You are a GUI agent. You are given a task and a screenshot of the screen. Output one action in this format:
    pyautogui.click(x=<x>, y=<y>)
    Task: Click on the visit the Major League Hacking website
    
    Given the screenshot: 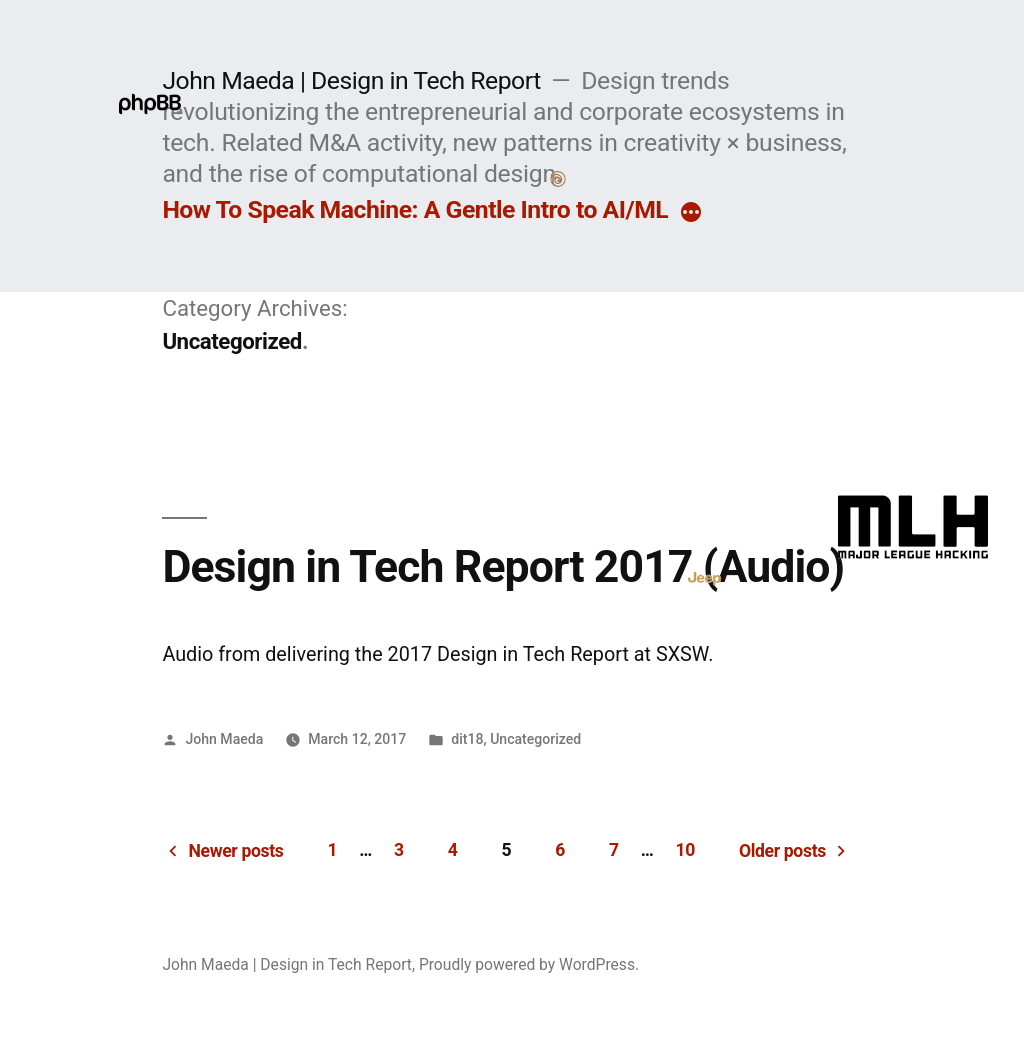 What is the action you would take?
    pyautogui.click(x=913, y=527)
    